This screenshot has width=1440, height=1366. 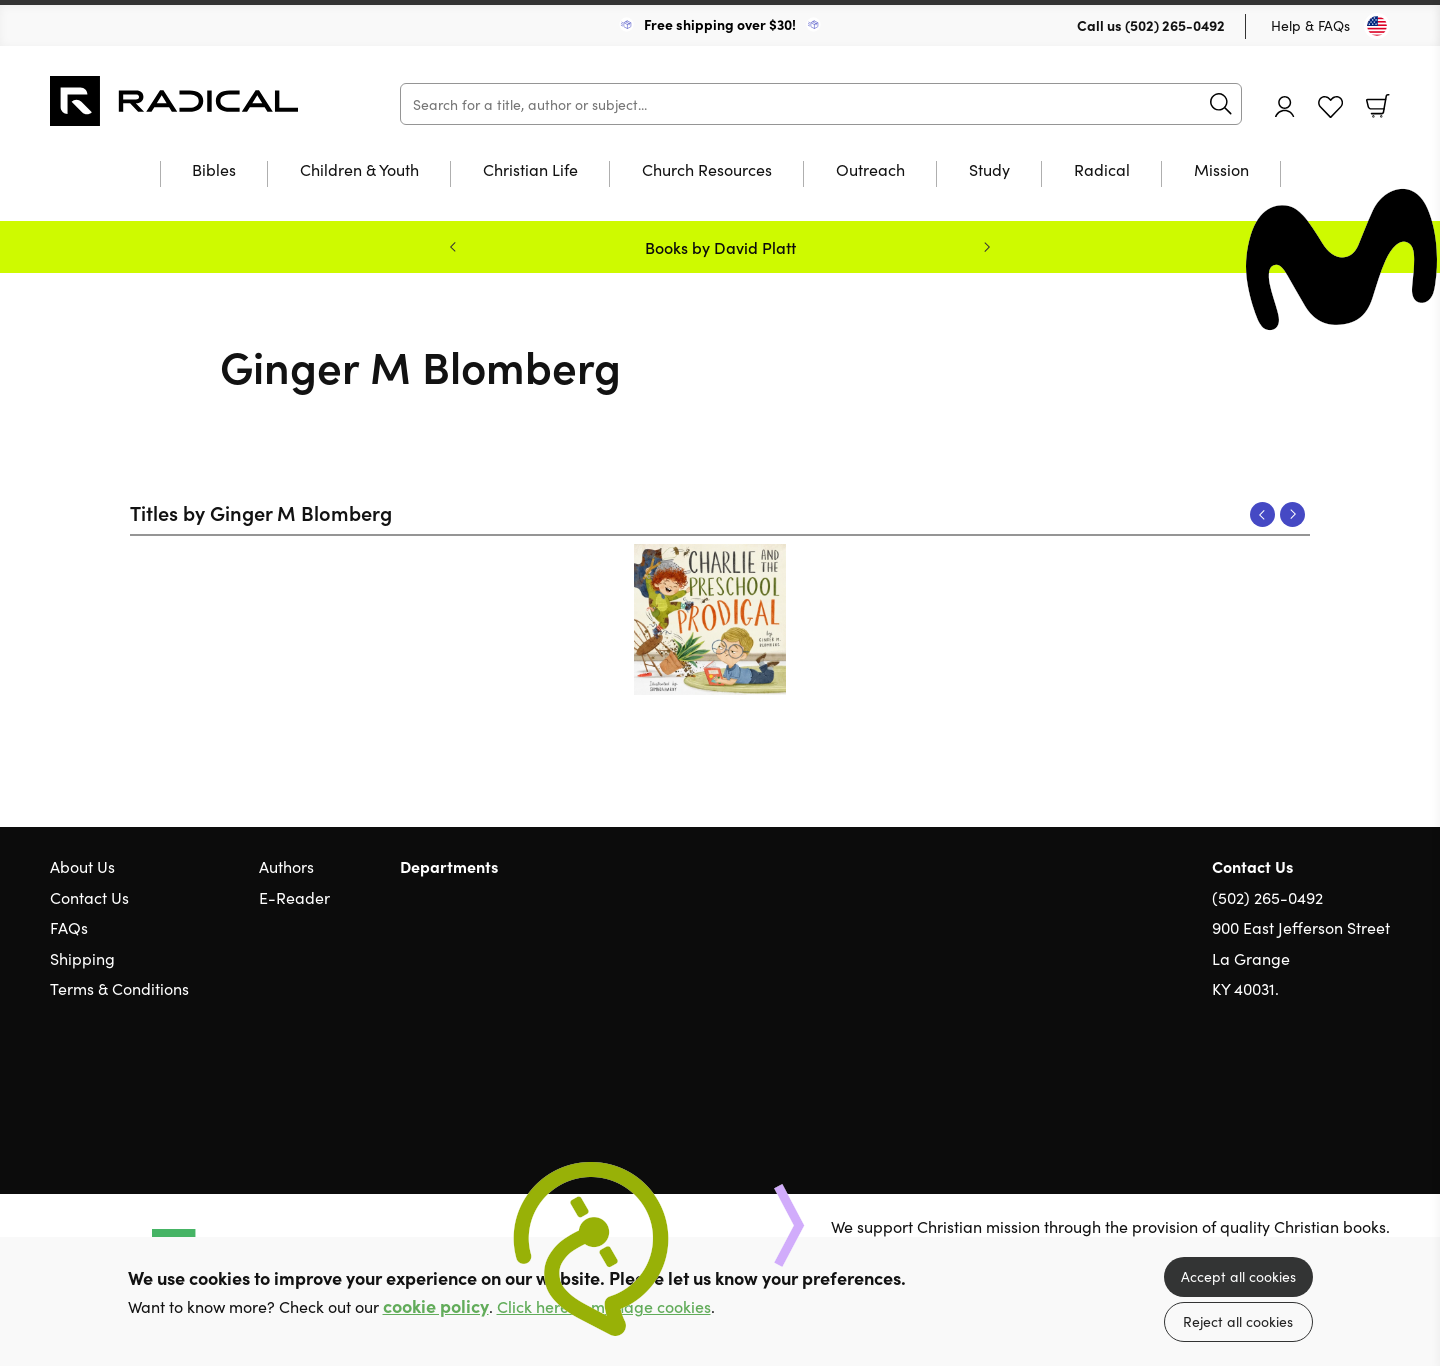 I want to click on navigate to the next item or page, so click(x=787, y=1225).